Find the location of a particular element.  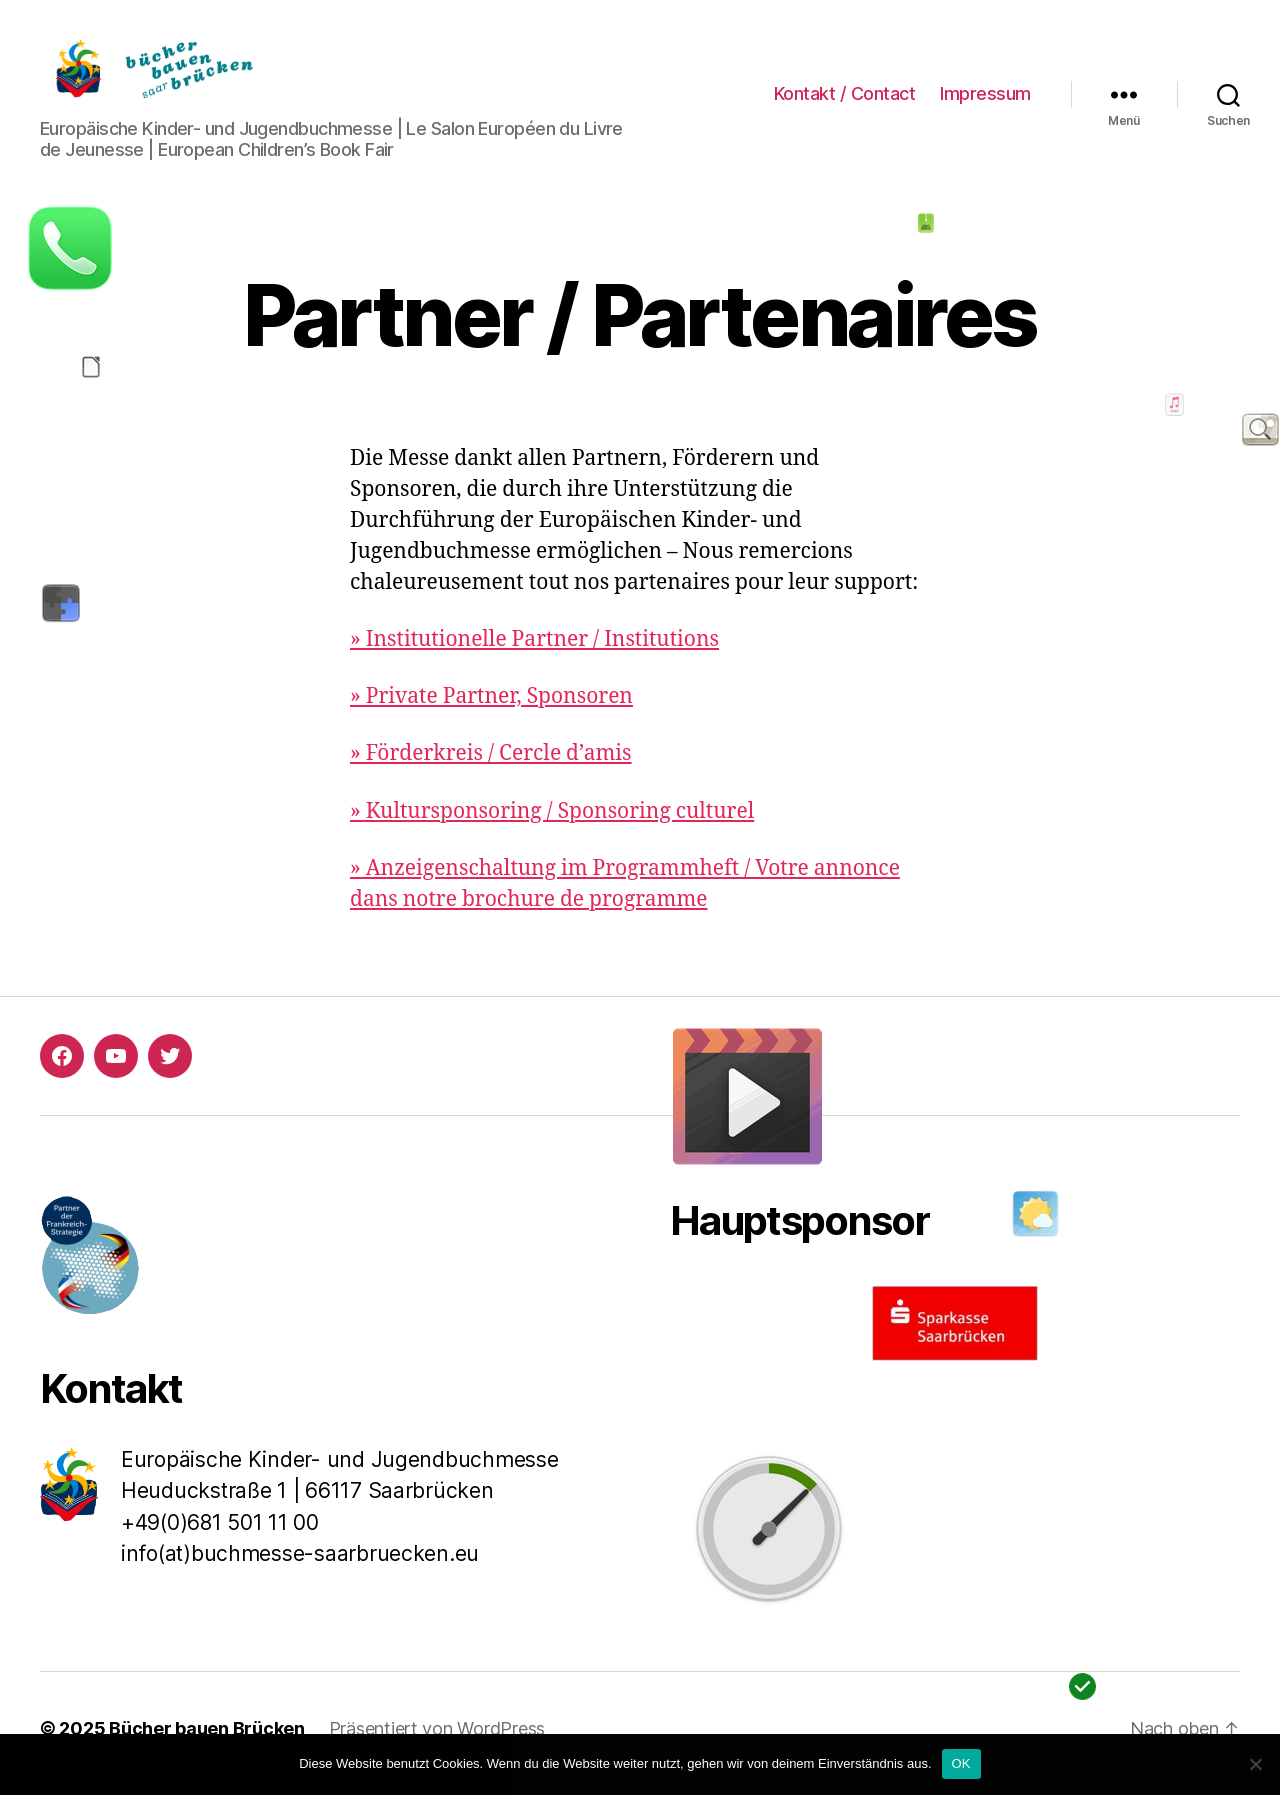

an ADPCM audio file format indicator is located at coordinates (1174, 404).